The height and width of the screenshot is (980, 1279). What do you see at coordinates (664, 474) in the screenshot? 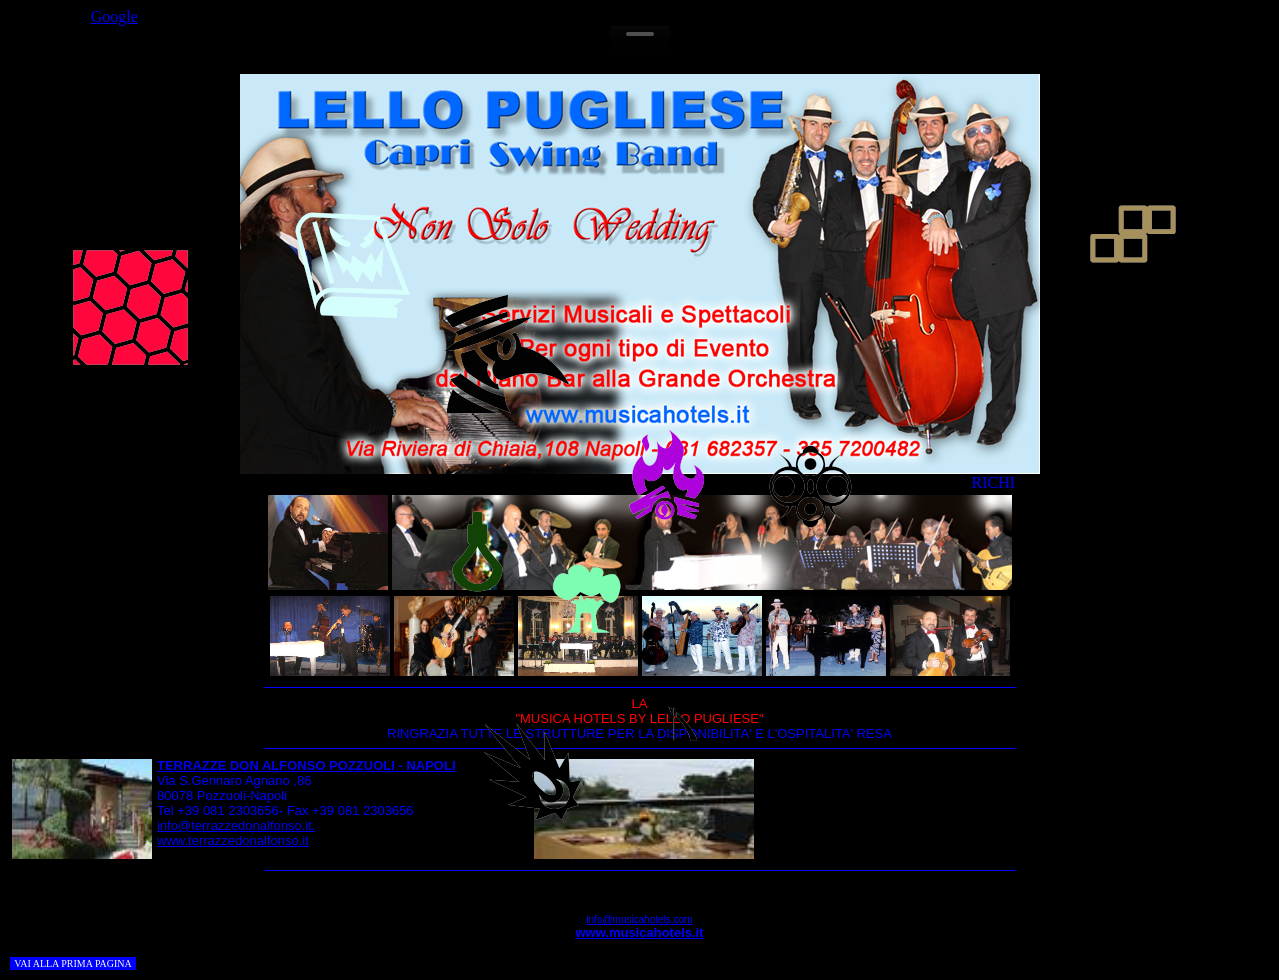
I see `access camping or outdoor activity features` at bounding box center [664, 474].